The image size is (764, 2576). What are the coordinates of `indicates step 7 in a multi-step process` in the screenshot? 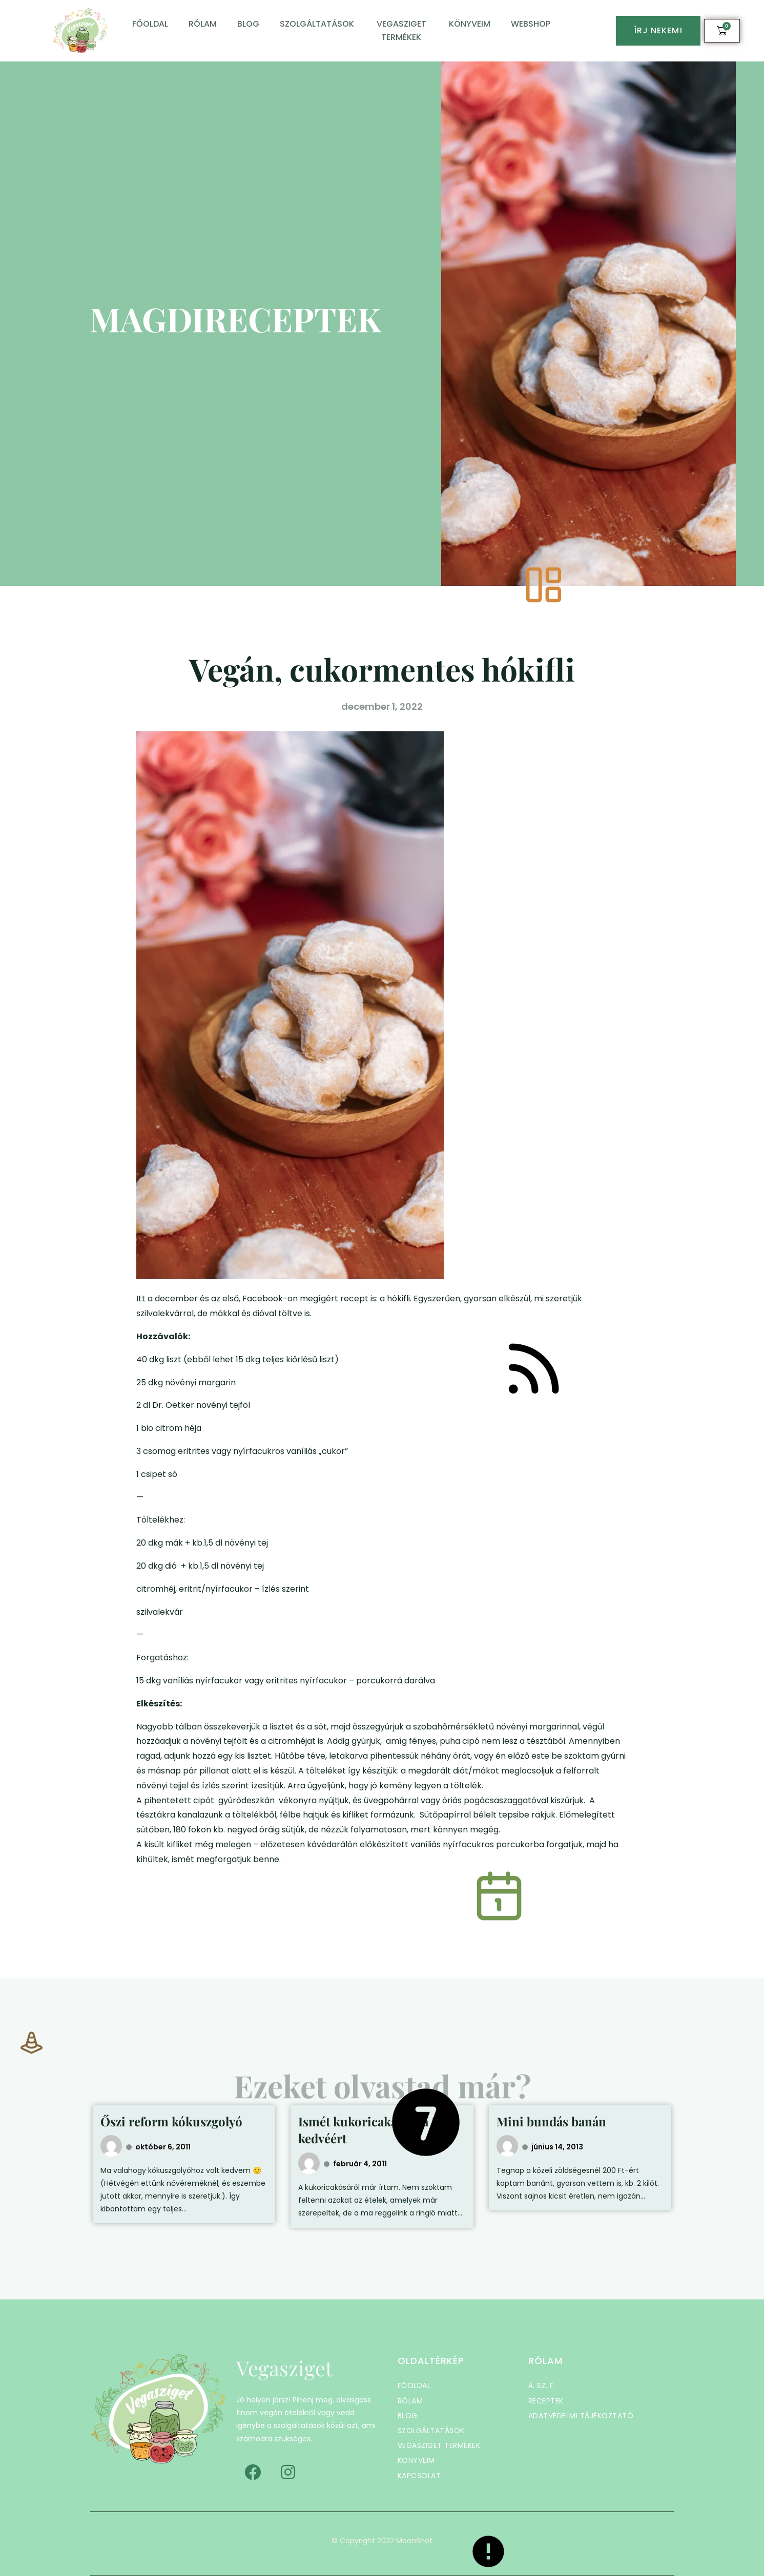 It's located at (426, 2122).